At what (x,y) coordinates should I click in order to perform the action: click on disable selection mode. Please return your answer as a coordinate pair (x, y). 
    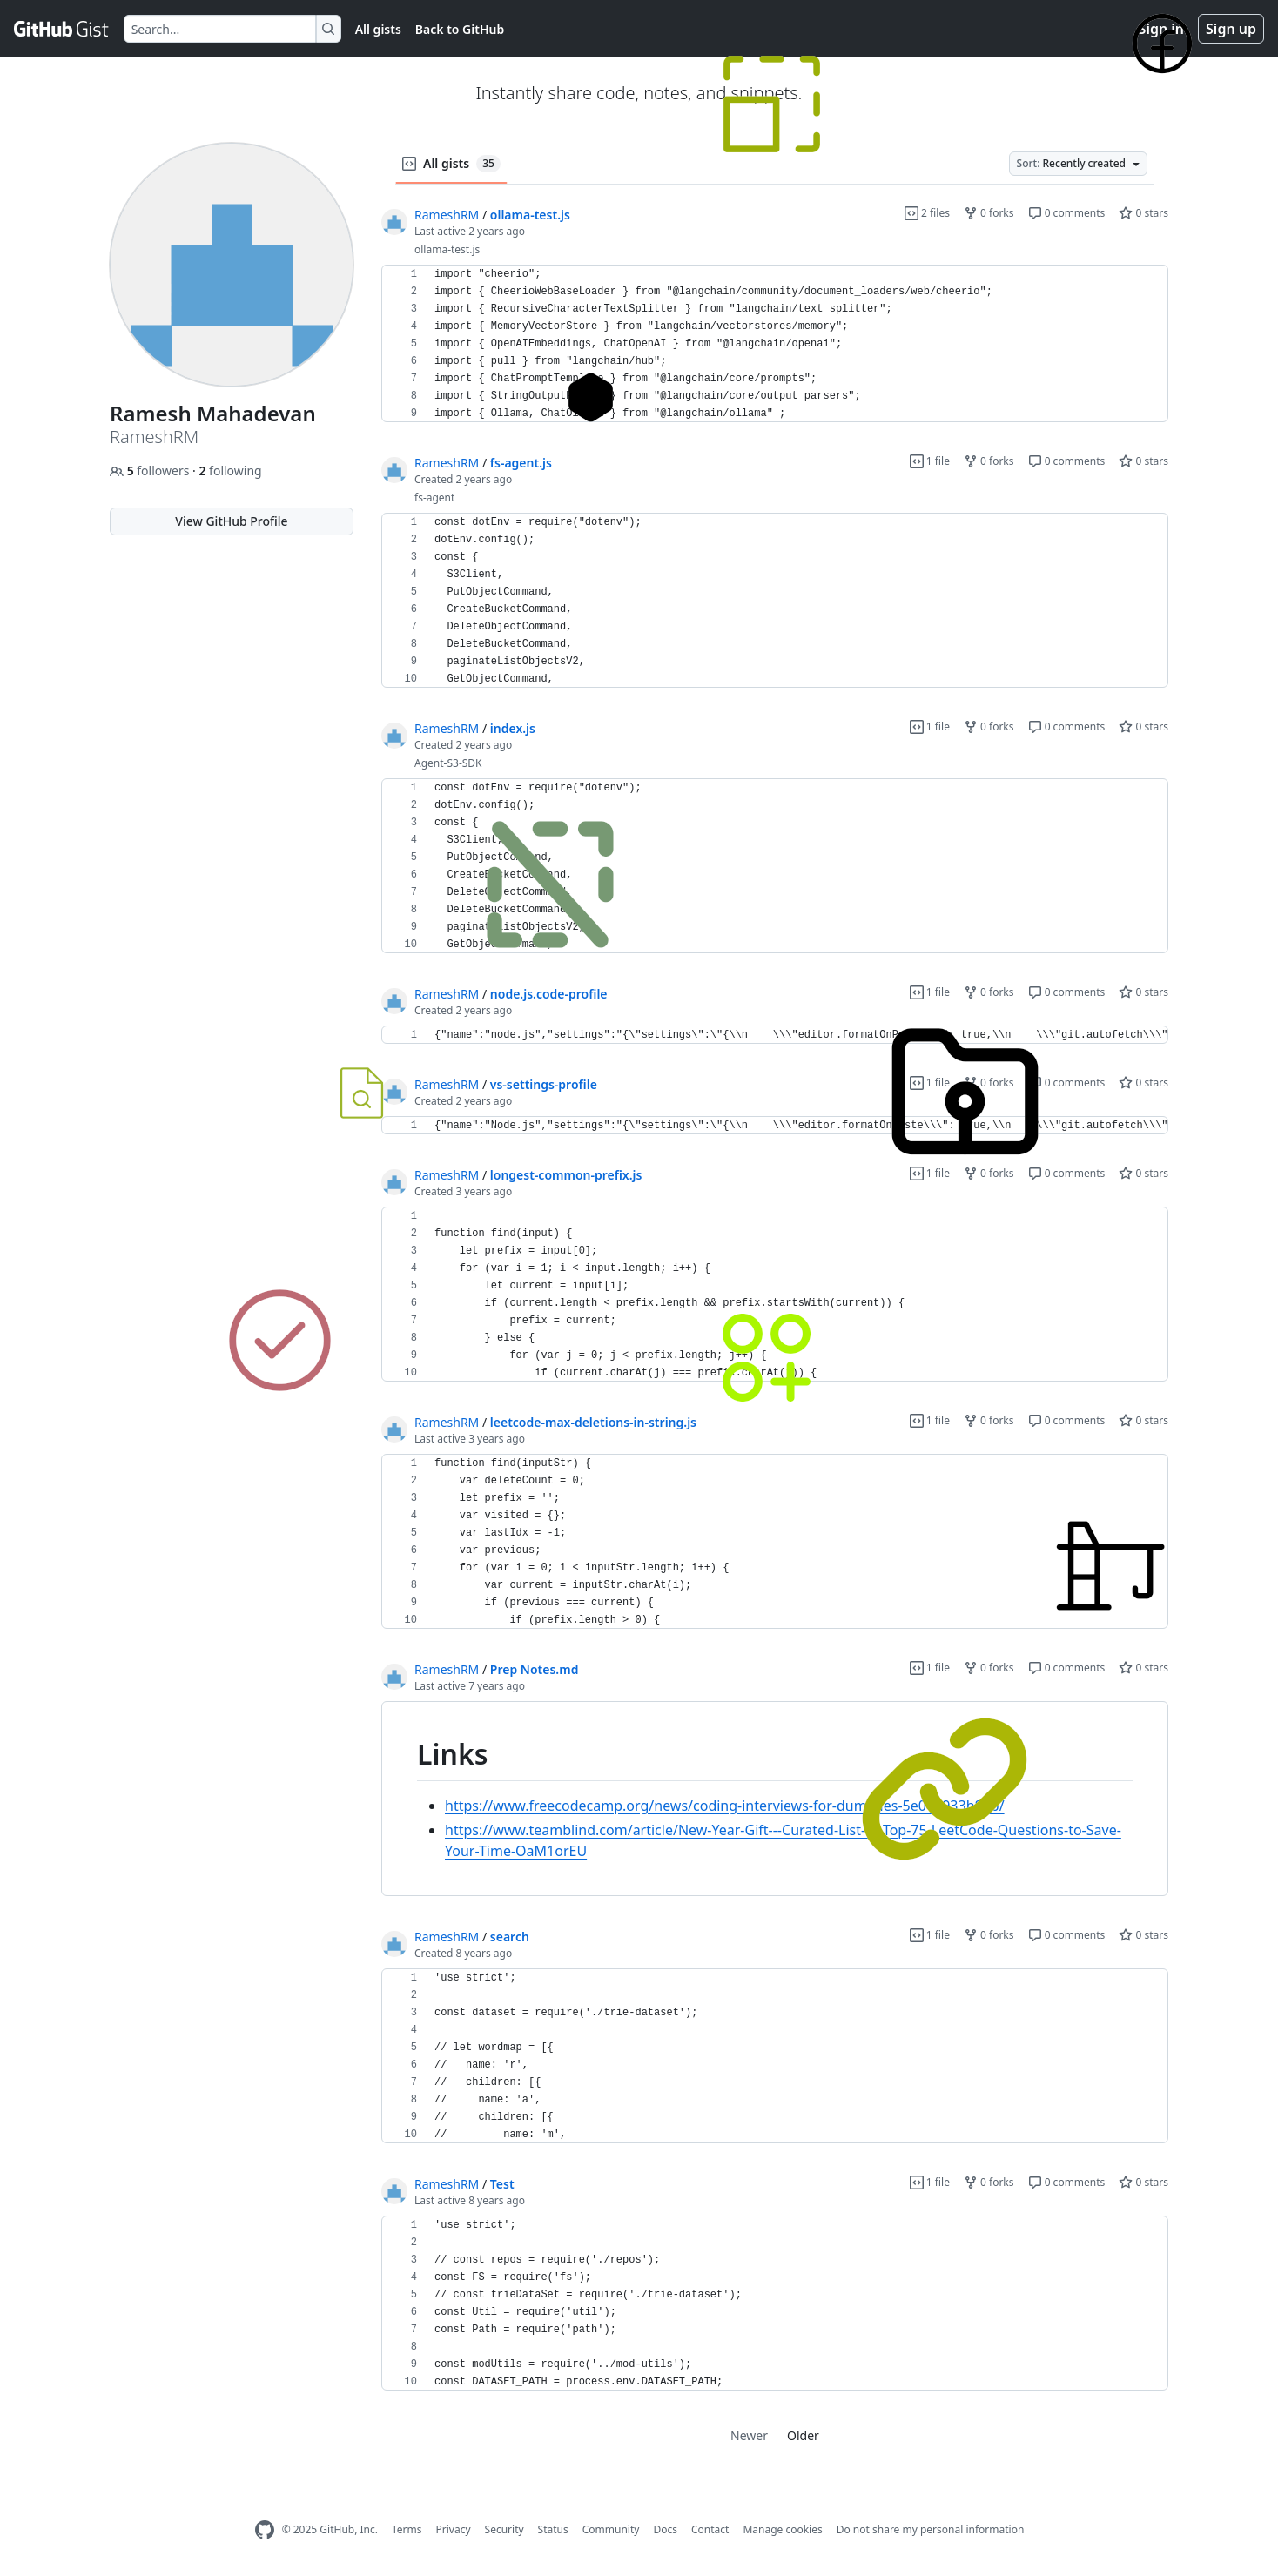
    Looking at the image, I should click on (550, 884).